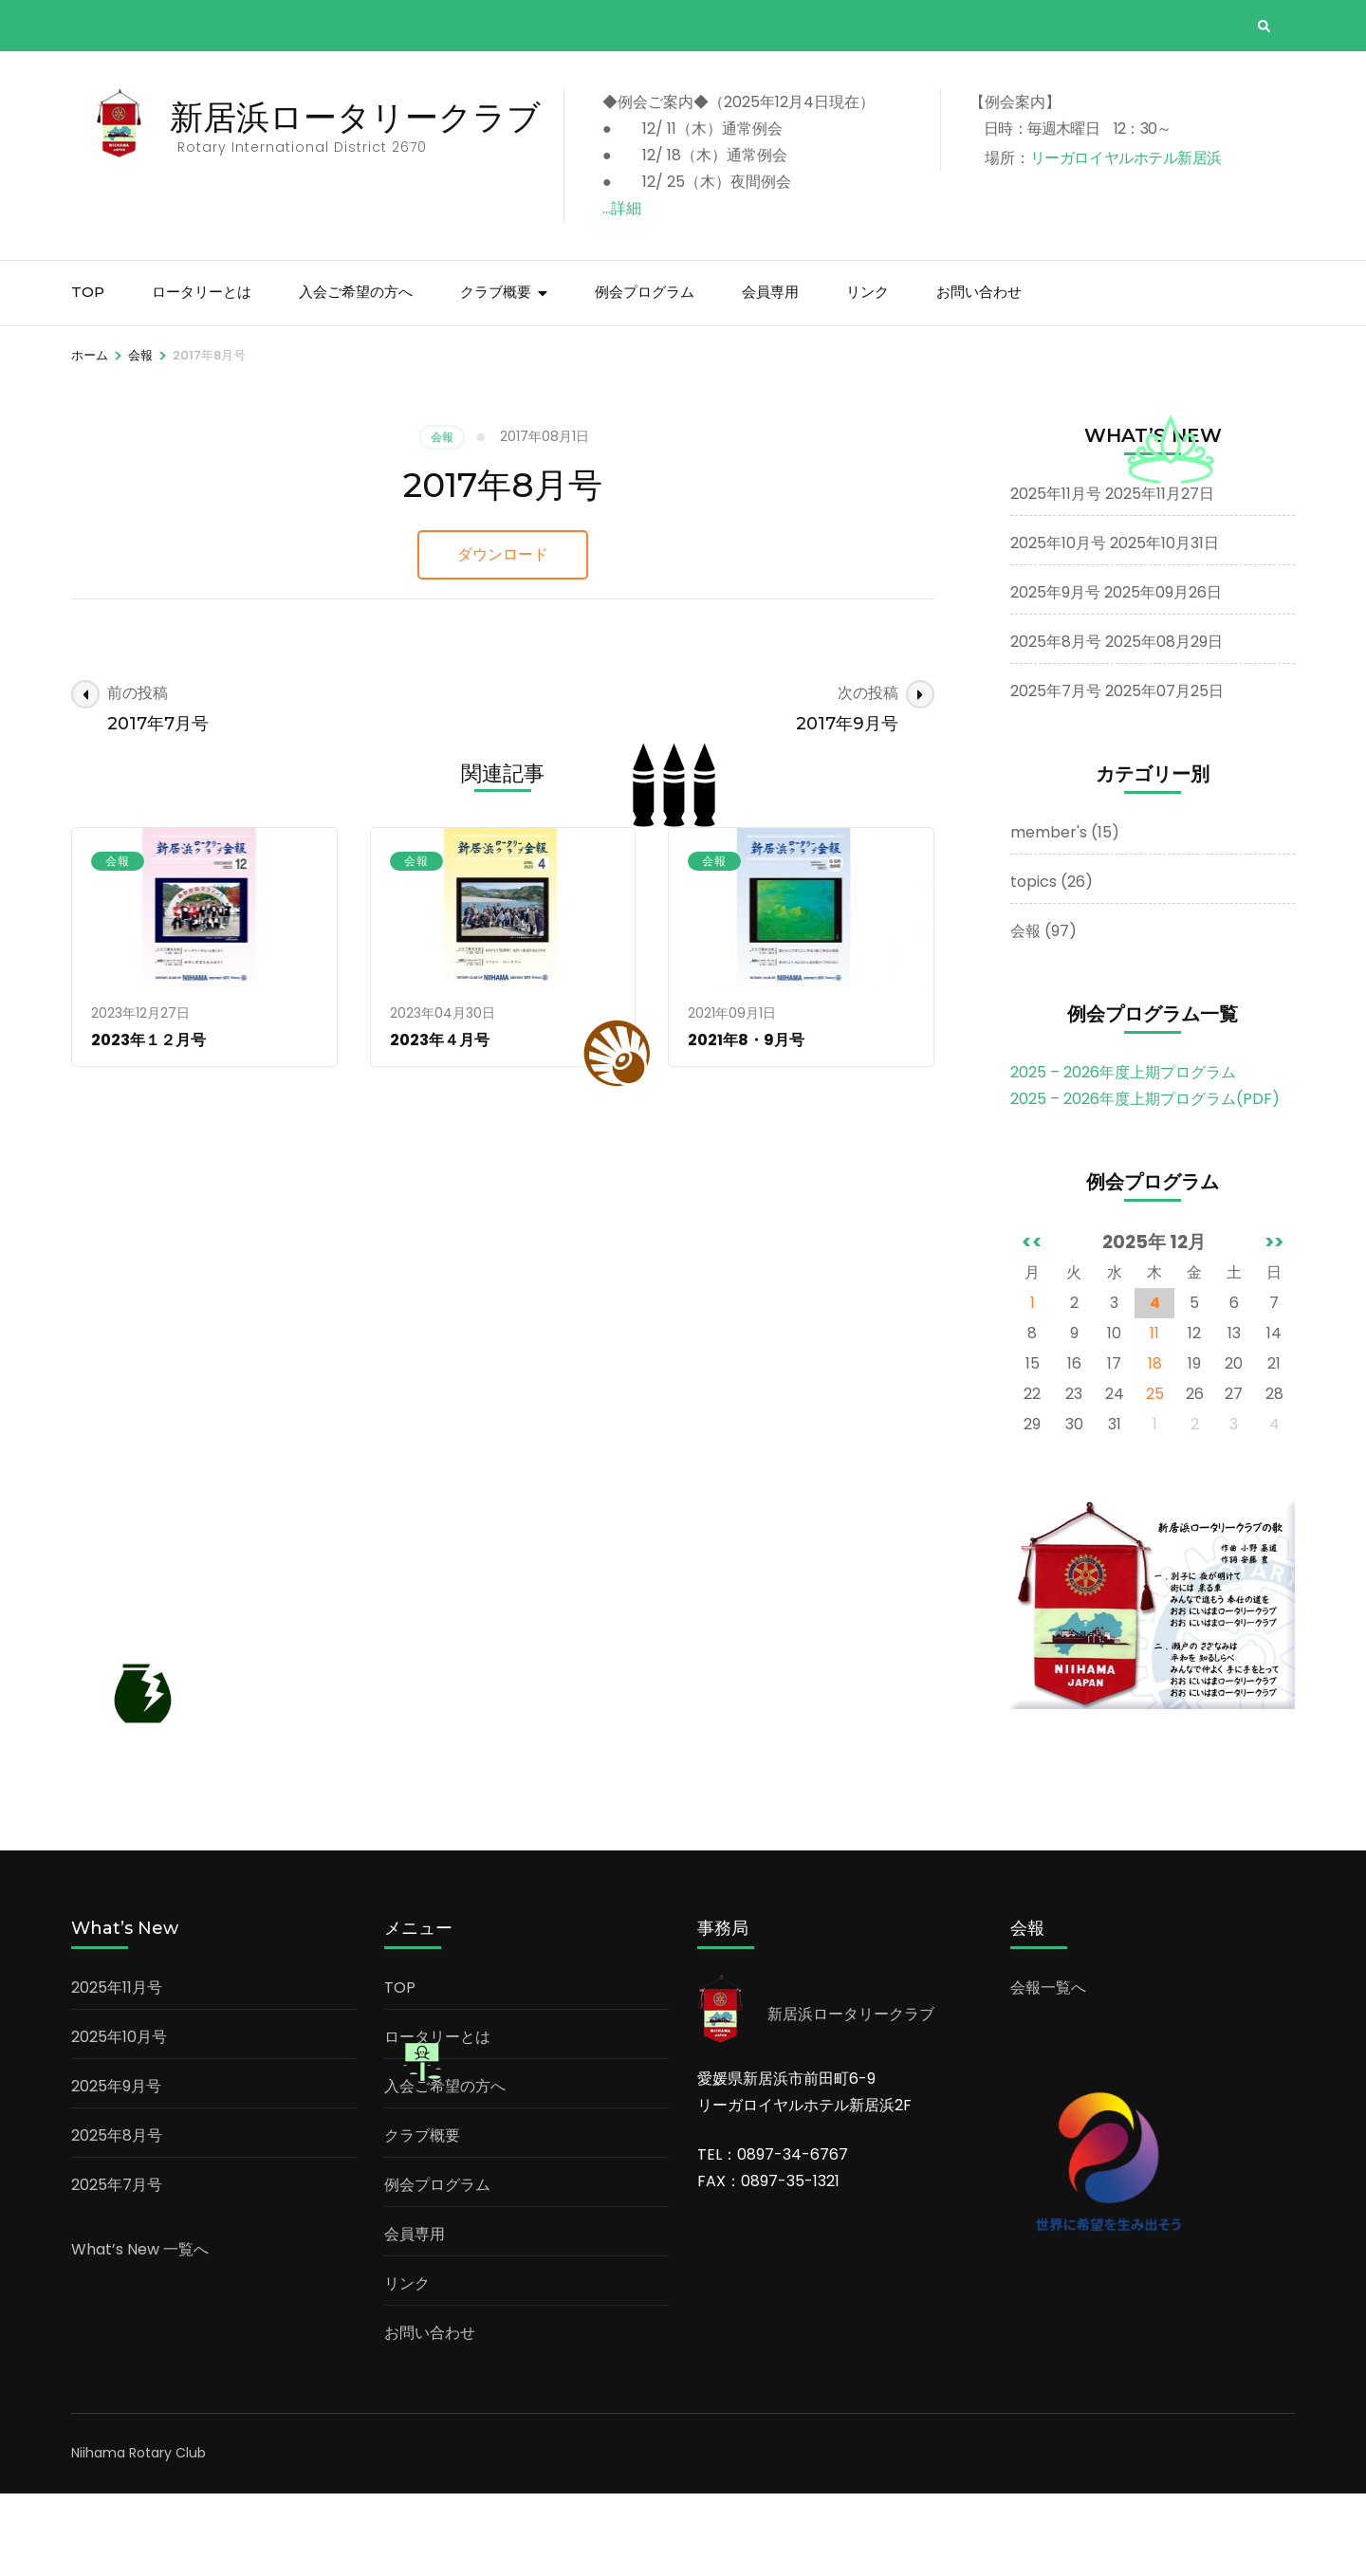 The height and width of the screenshot is (2576, 1366). Describe the element at coordinates (1171, 456) in the screenshot. I see `indicates royalty or premium status` at that location.